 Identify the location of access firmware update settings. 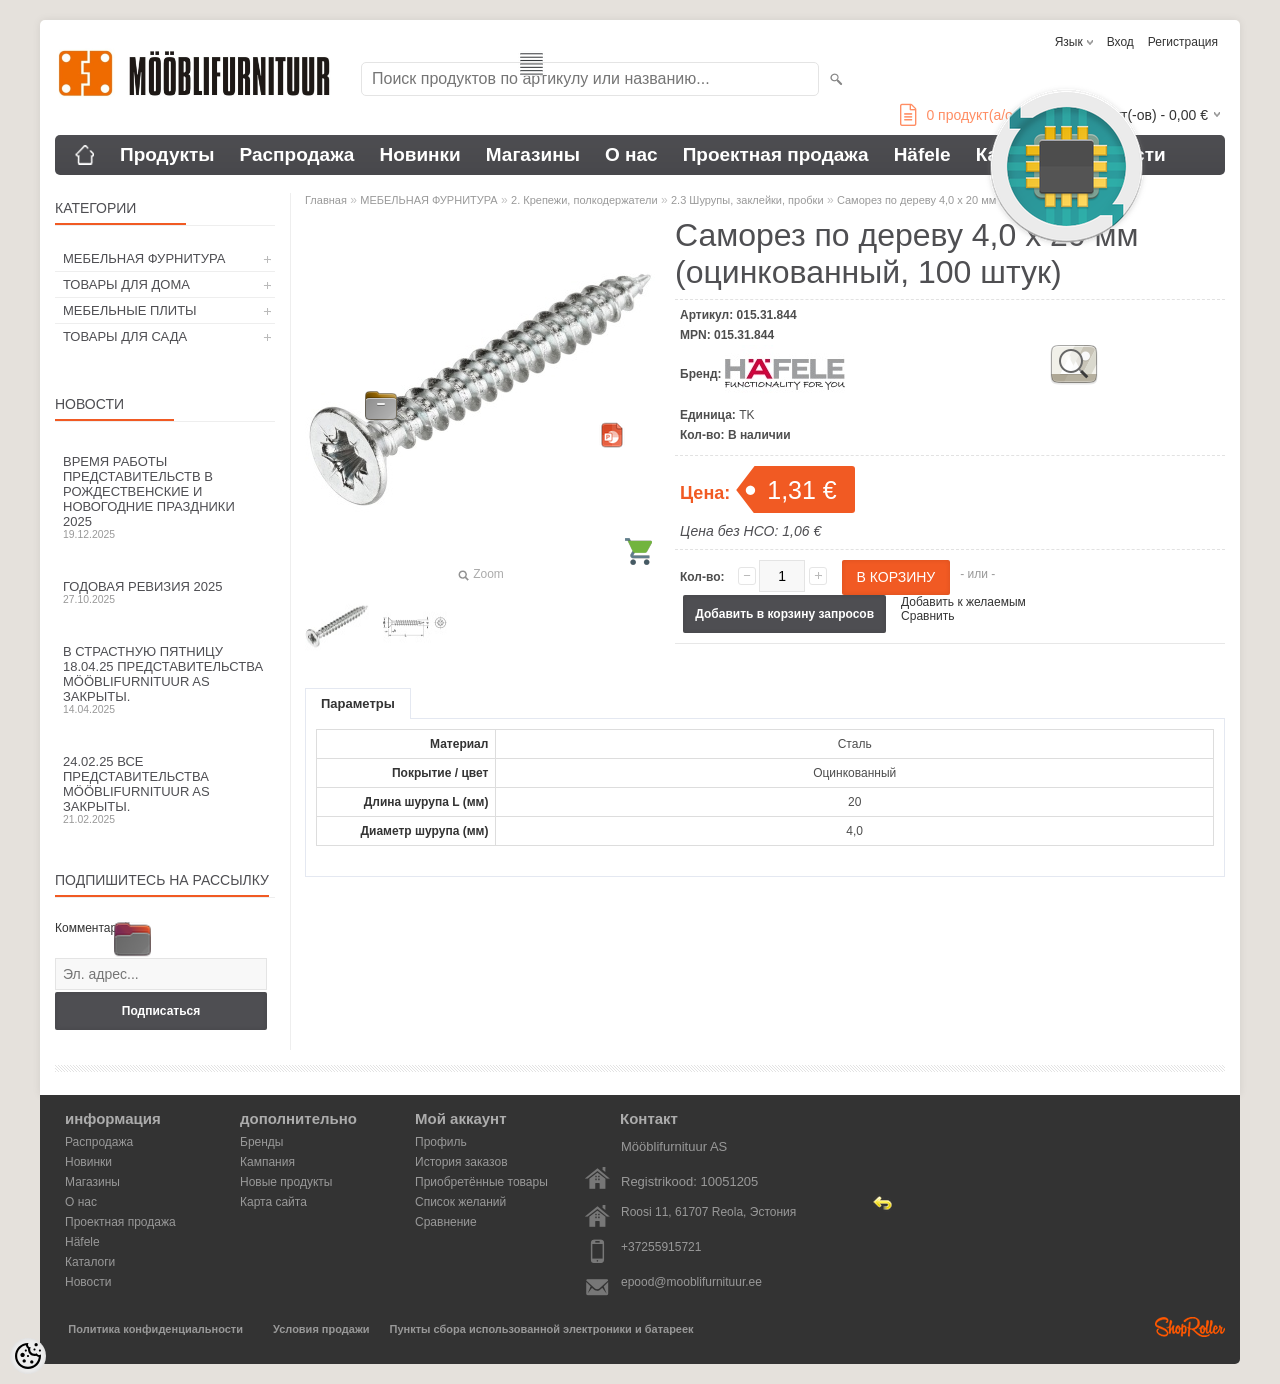
(1066, 166).